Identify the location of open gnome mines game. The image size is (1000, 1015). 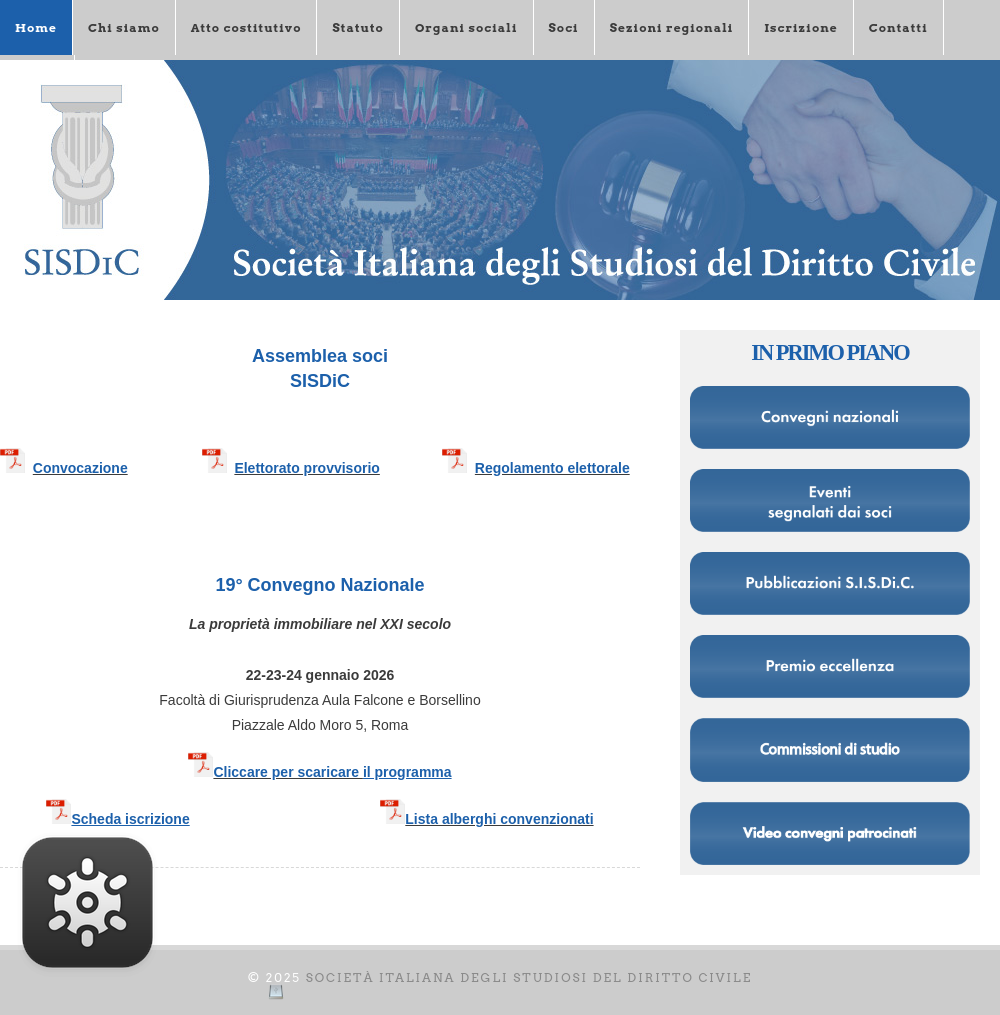
(87, 902).